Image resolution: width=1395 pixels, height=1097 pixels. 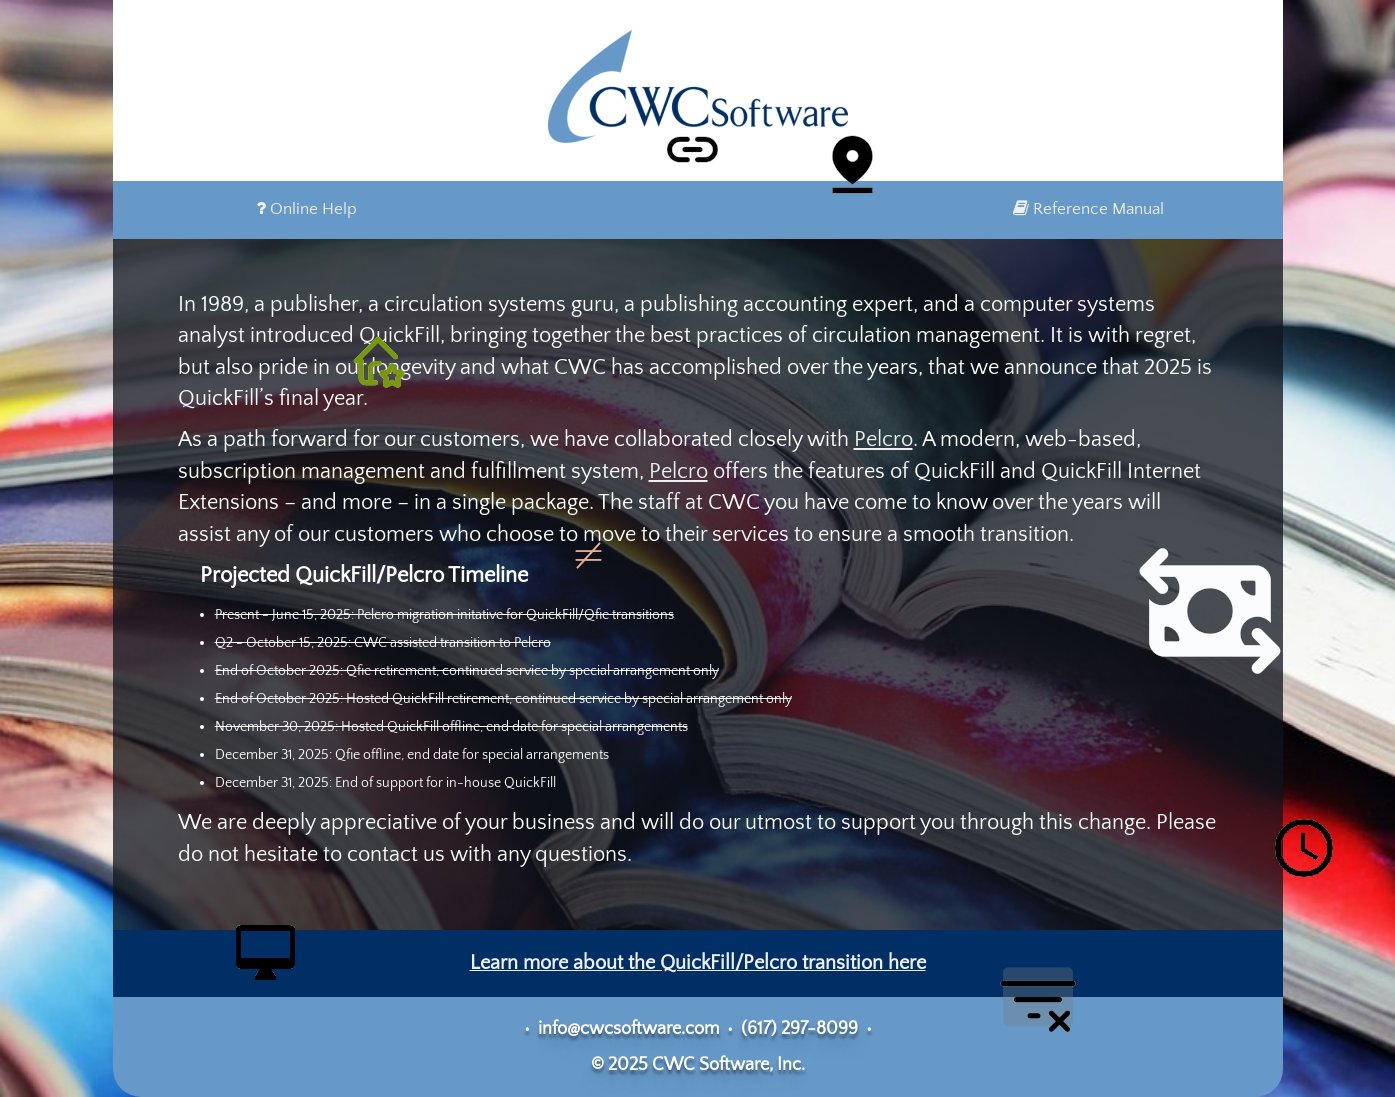 What do you see at coordinates (692, 149) in the screenshot?
I see `copy or share a link` at bounding box center [692, 149].